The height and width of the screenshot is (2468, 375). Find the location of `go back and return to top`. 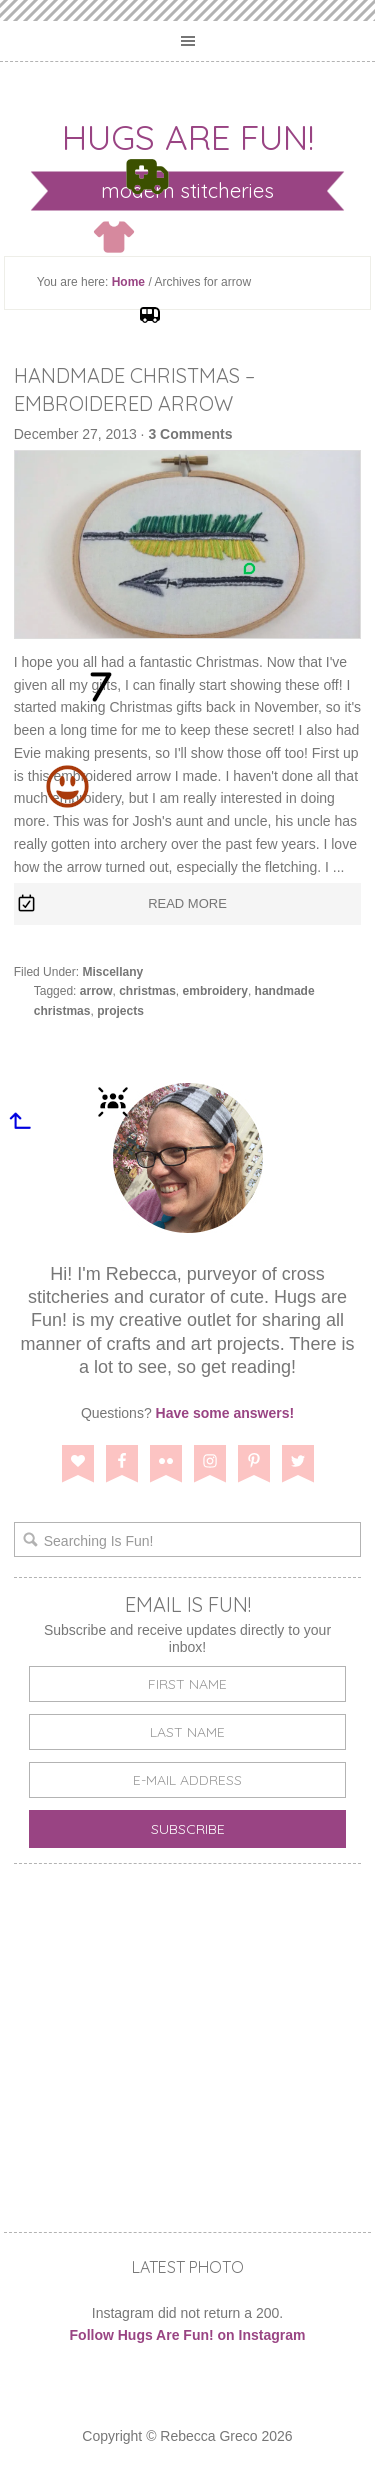

go back and return to top is located at coordinates (19, 1121).